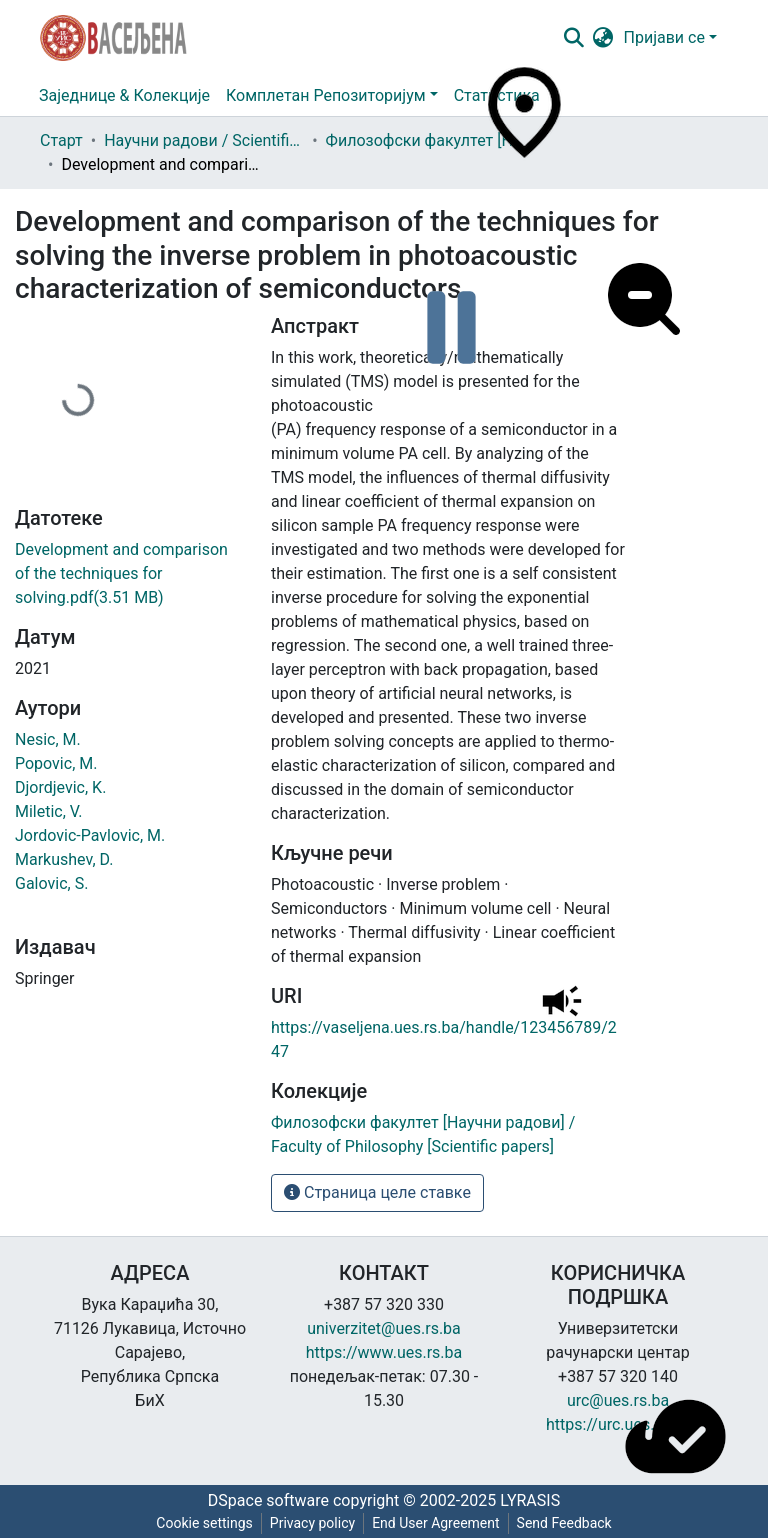  What do you see at coordinates (562, 1001) in the screenshot?
I see `view announcements or notifications` at bounding box center [562, 1001].